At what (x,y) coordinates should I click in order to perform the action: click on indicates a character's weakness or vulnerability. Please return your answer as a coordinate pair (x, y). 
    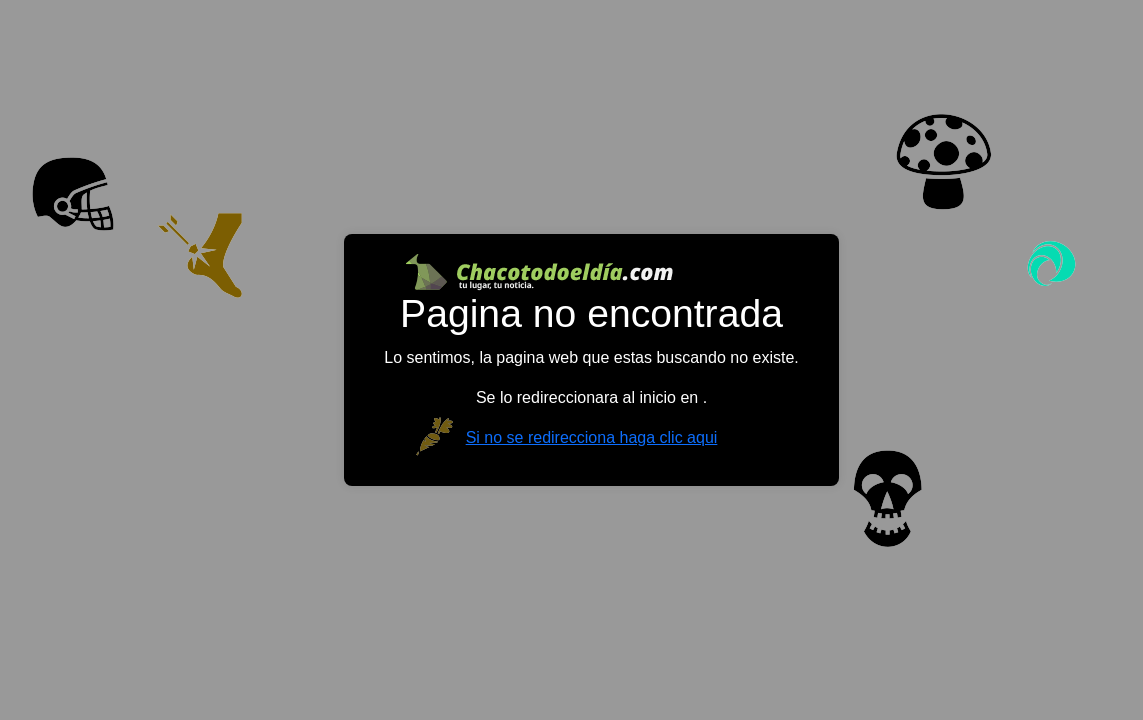
    Looking at the image, I should click on (199, 255).